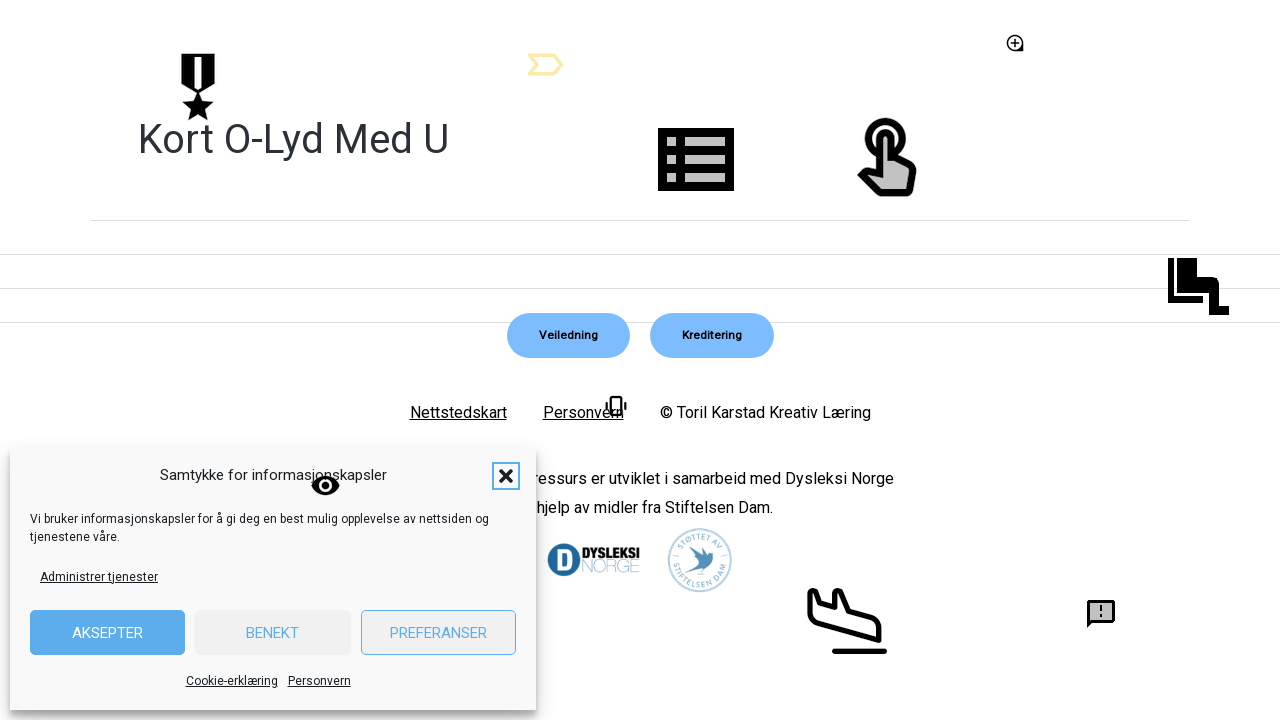 This screenshot has height=720, width=1280. I want to click on switch to list view, so click(698, 159).